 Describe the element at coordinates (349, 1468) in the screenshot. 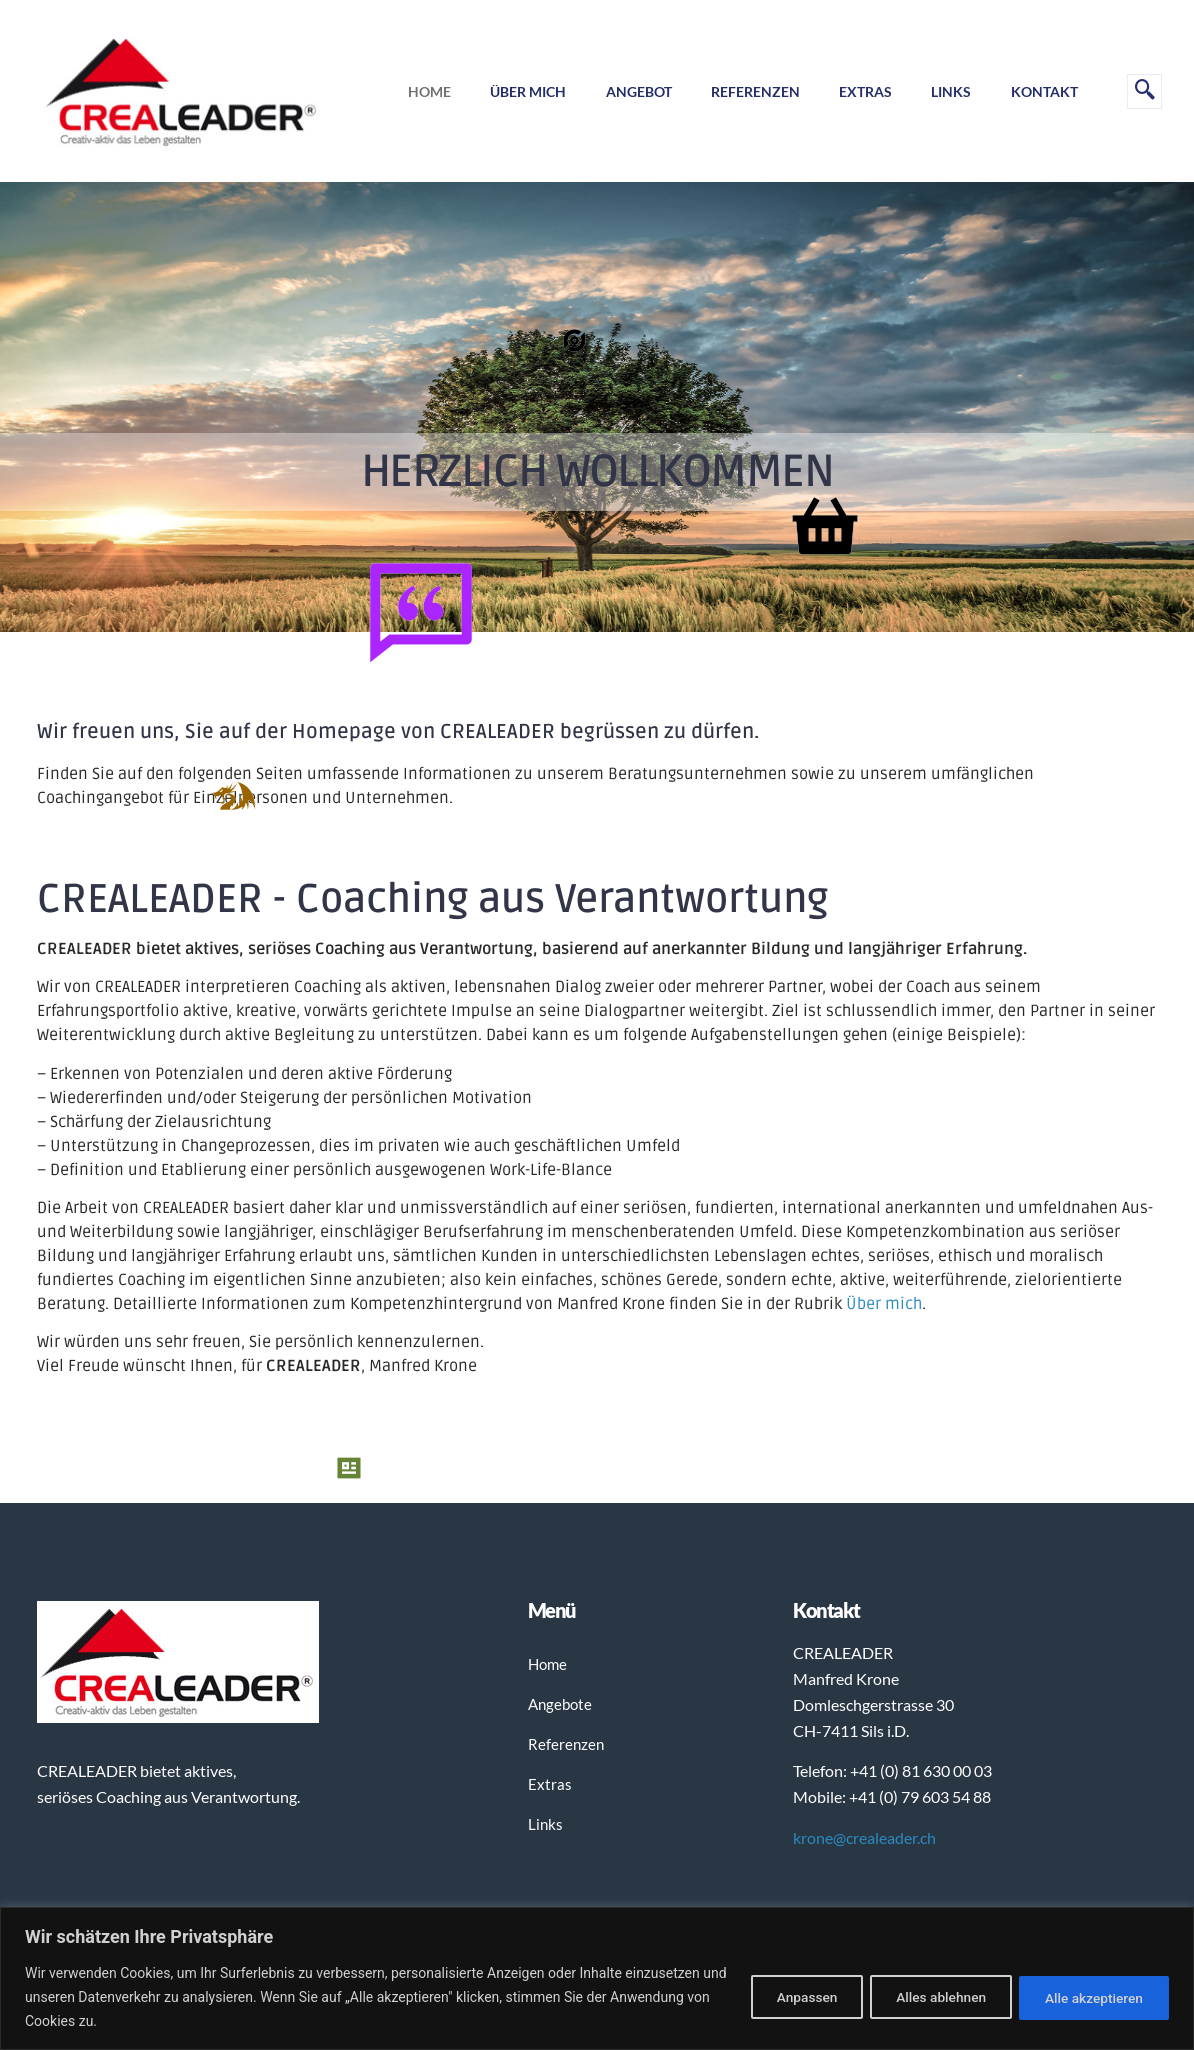

I see `view your profile` at that location.